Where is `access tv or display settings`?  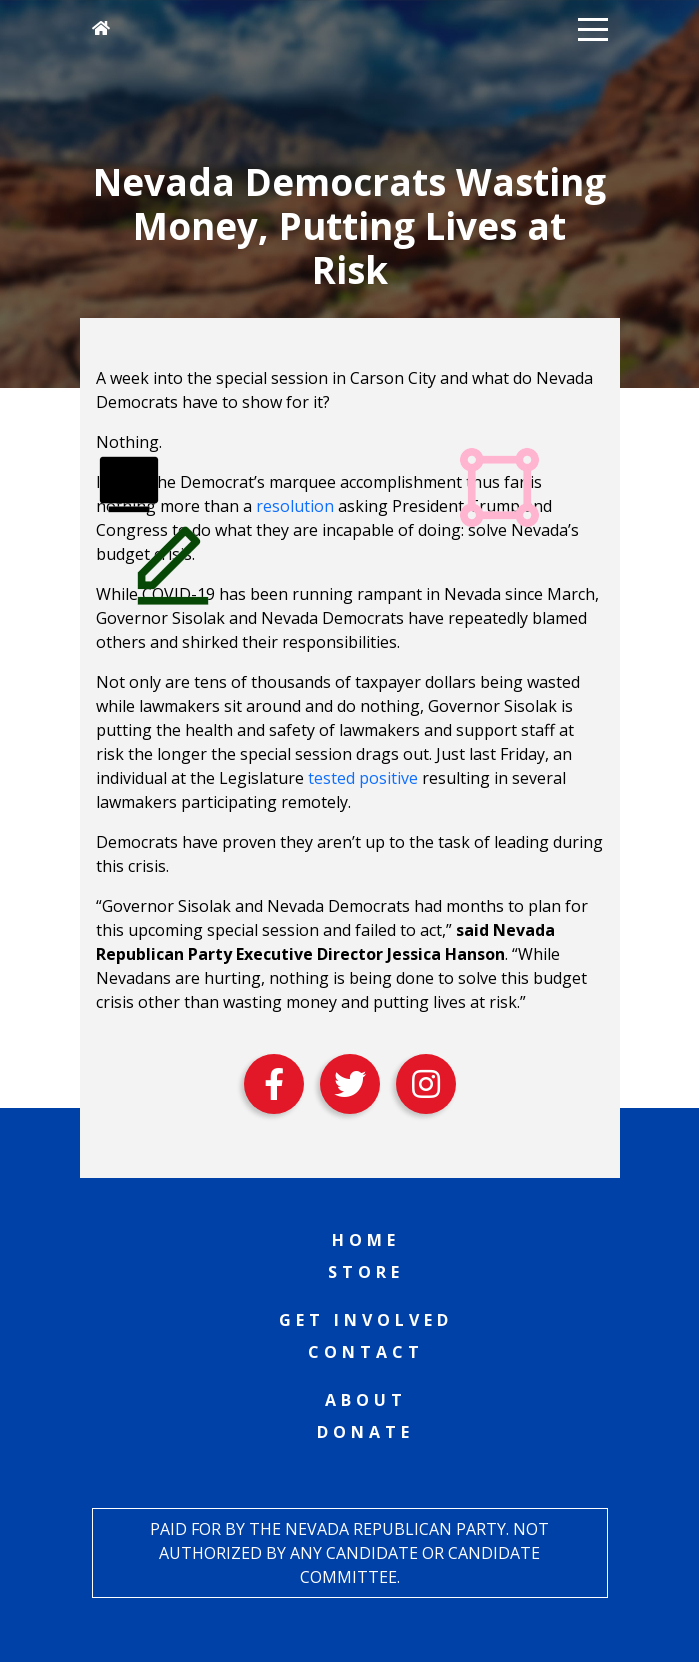 access tv or display settings is located at coordinates (129, 483).